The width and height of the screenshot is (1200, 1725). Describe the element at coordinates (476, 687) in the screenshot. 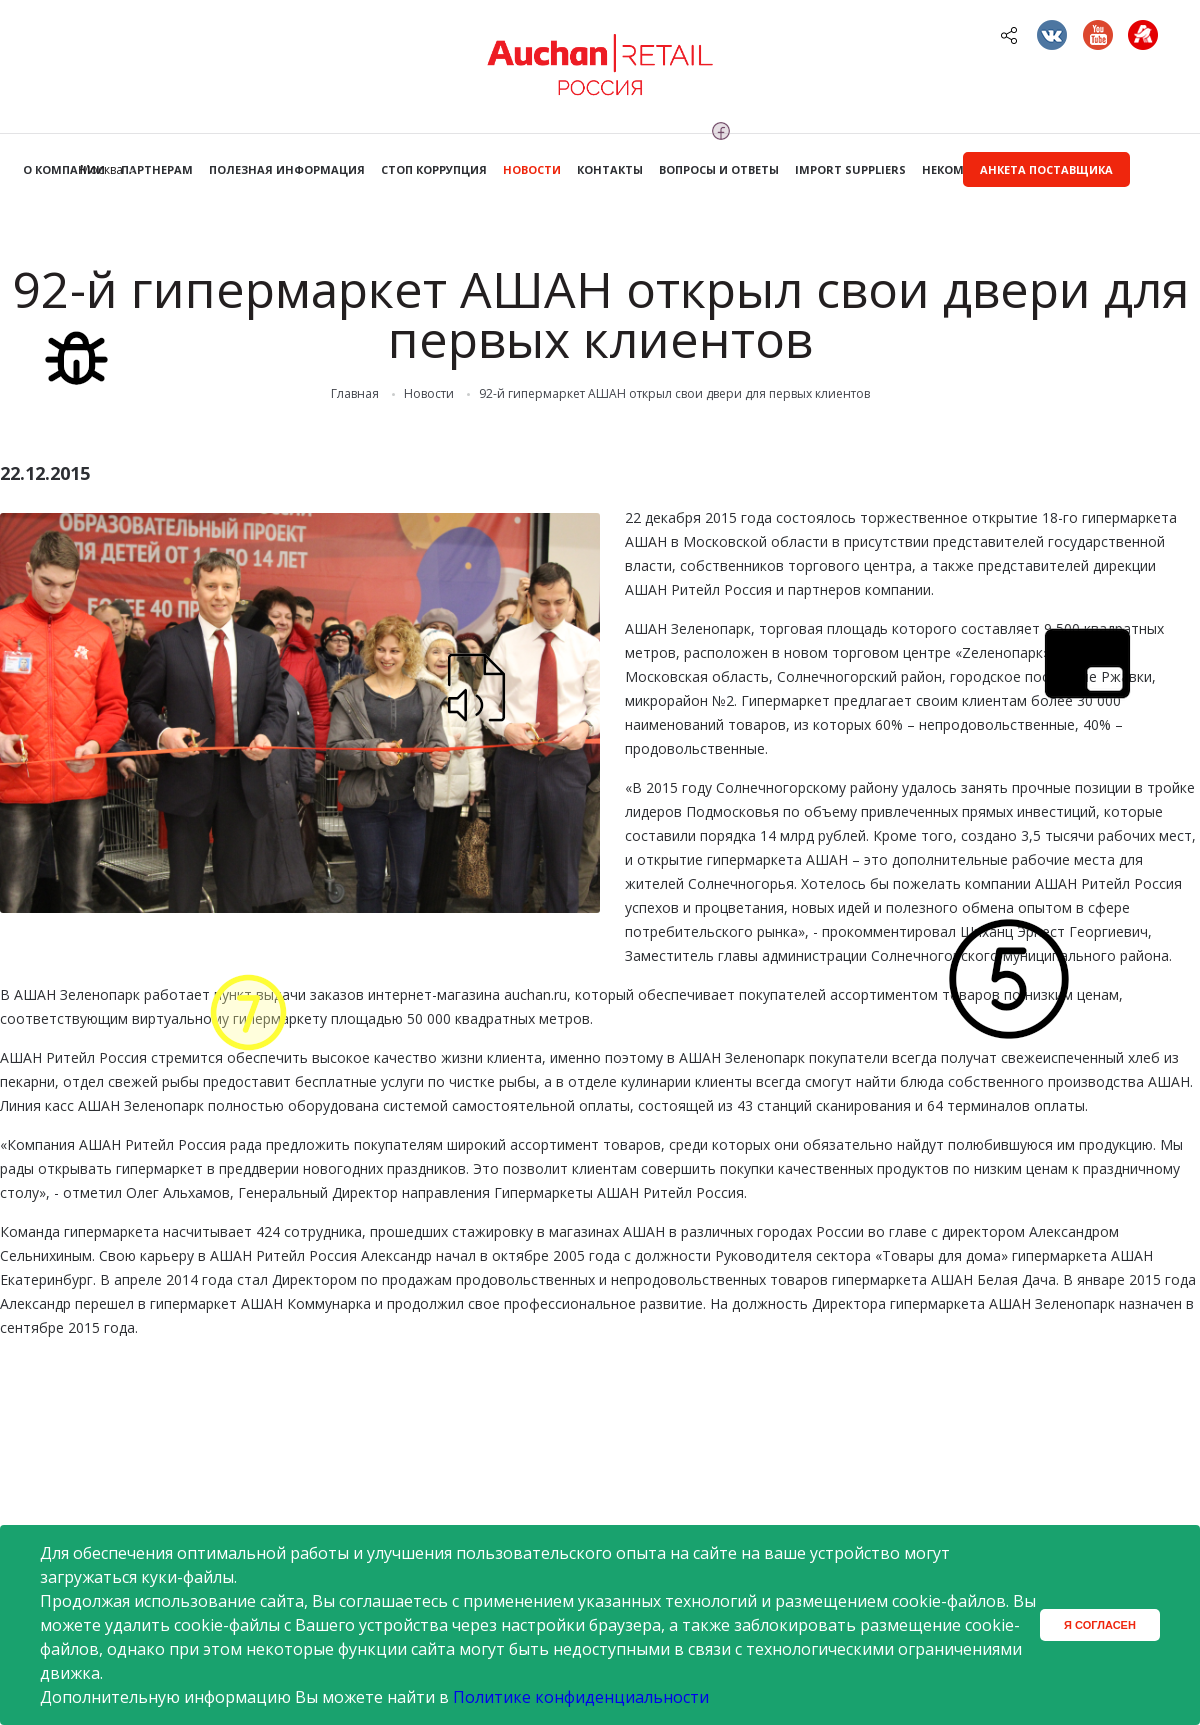

I see `open an audio file` at that location.